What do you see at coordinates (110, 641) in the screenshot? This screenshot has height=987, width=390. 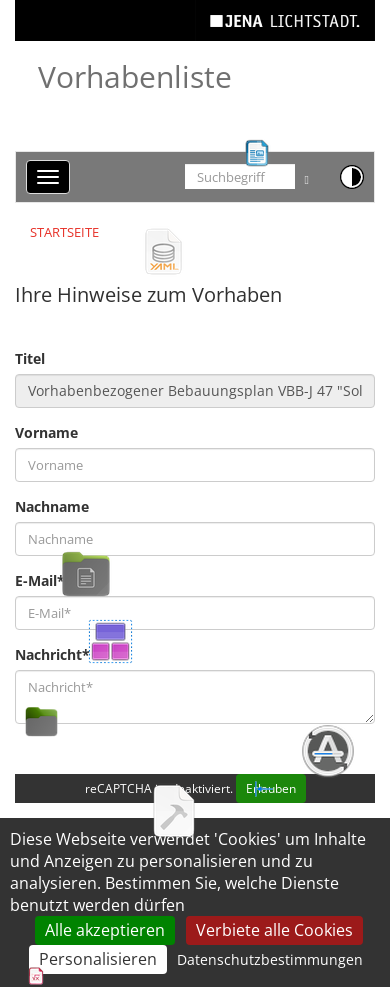 I see `select all items in the current view` at bounding box center [110, 641].